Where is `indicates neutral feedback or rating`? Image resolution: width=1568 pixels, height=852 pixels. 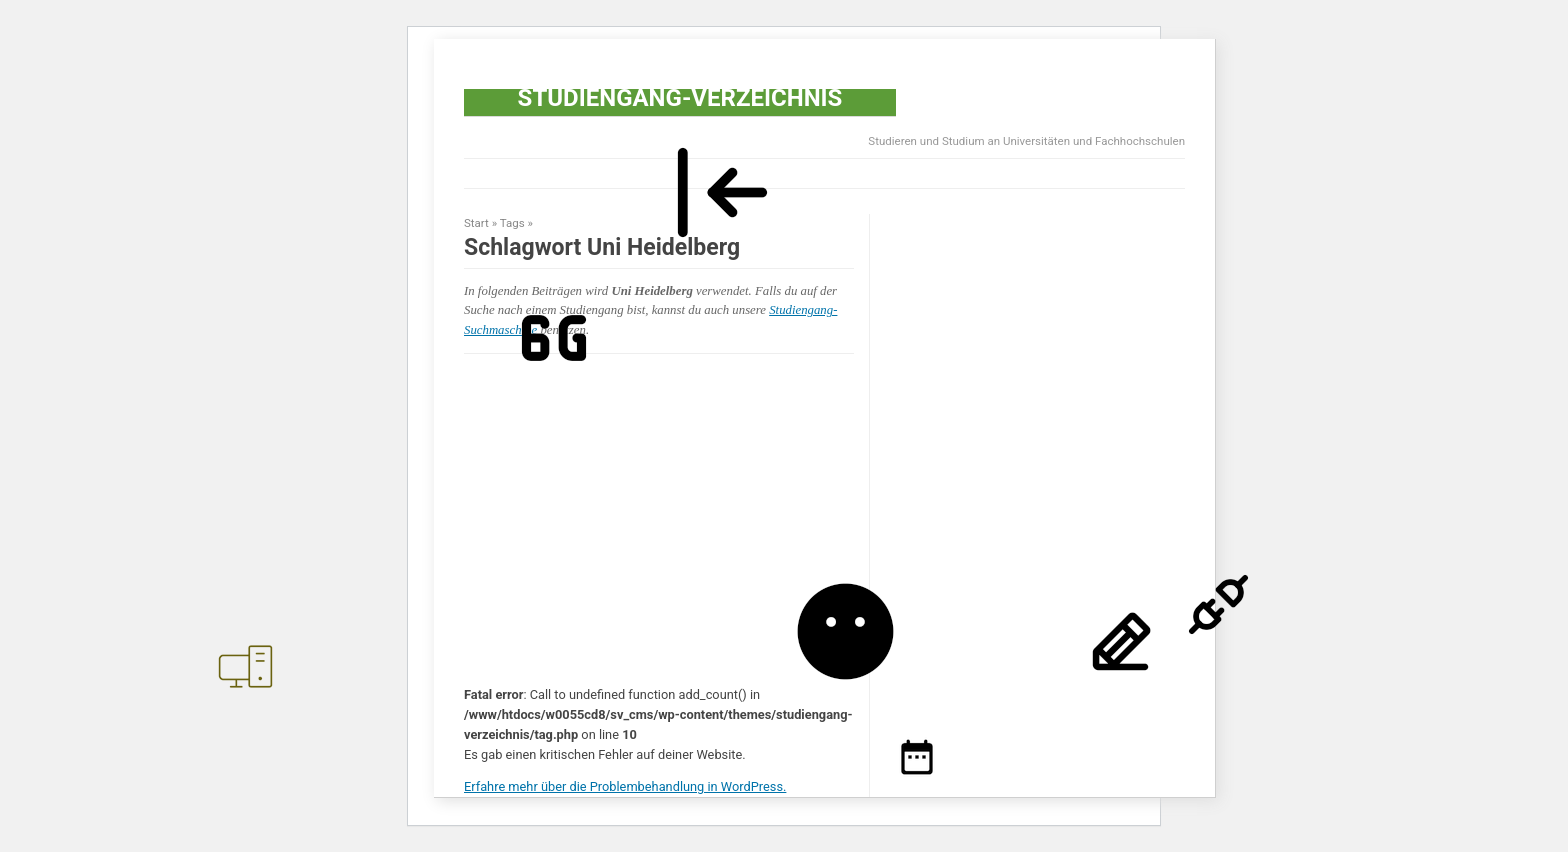 indicates neutral feedback or rating is located at coordinates (845, 631).